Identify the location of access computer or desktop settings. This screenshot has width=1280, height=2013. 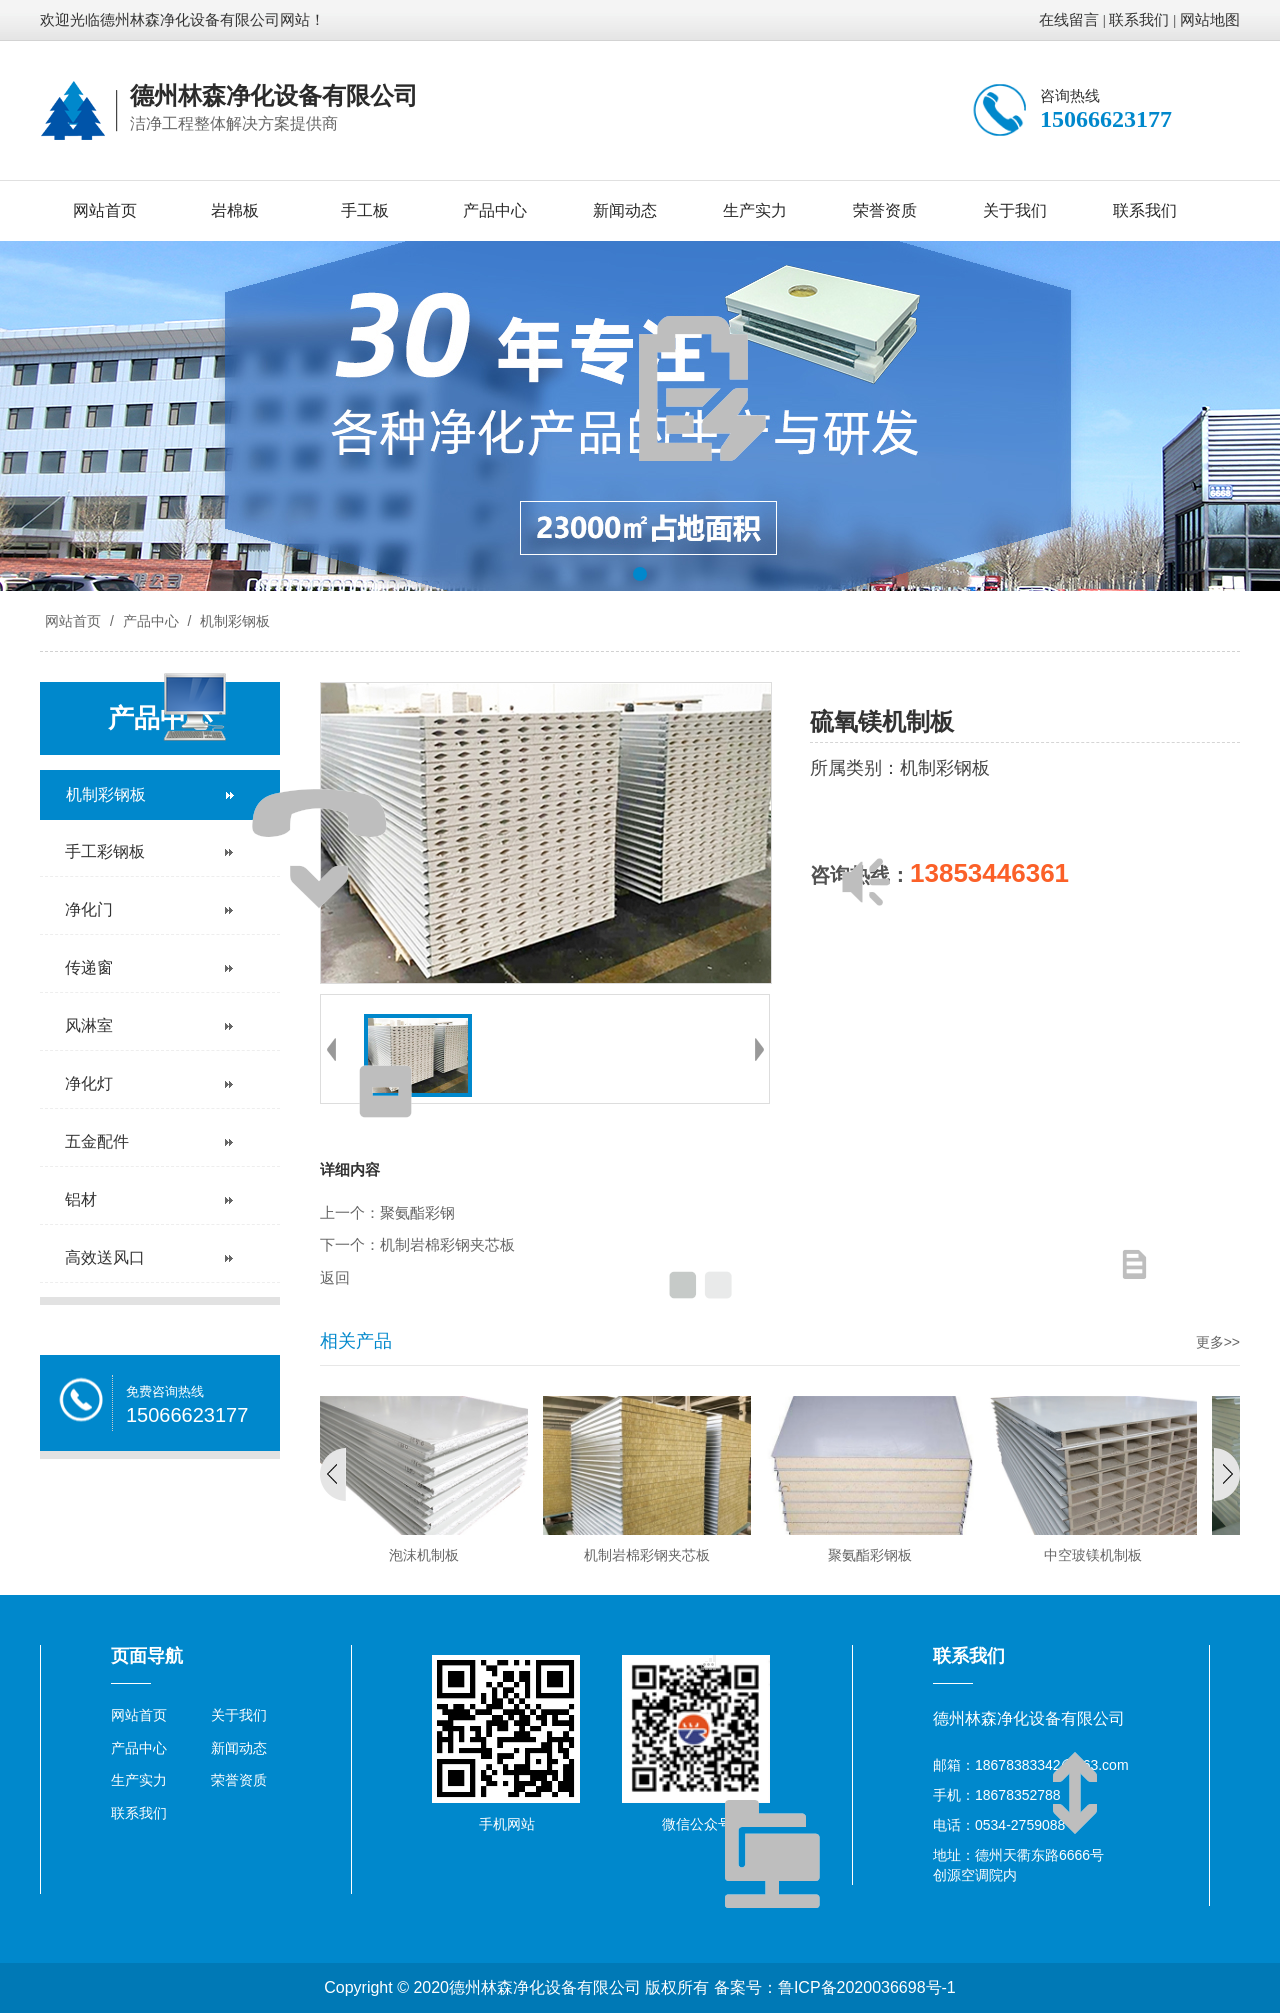
(195, 708).